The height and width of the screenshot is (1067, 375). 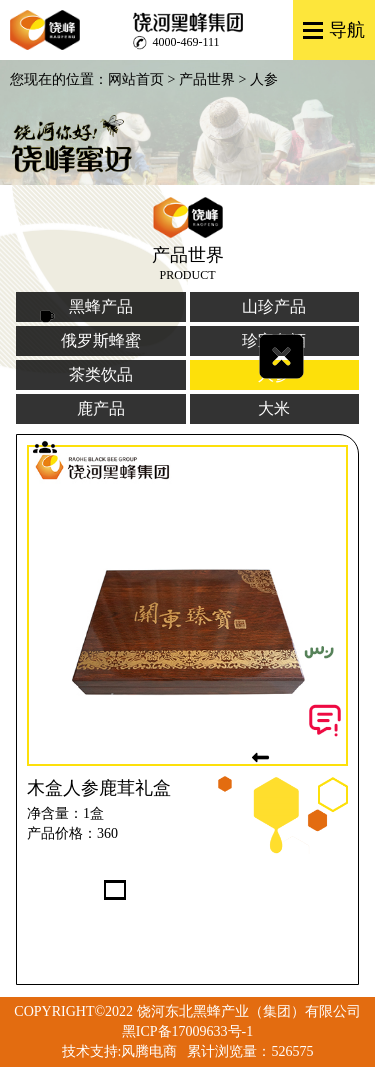 What do you see at coordinates (260, 757) in the screenshot?
I see `go back to the previous screen` at bounding box center [260, 757].